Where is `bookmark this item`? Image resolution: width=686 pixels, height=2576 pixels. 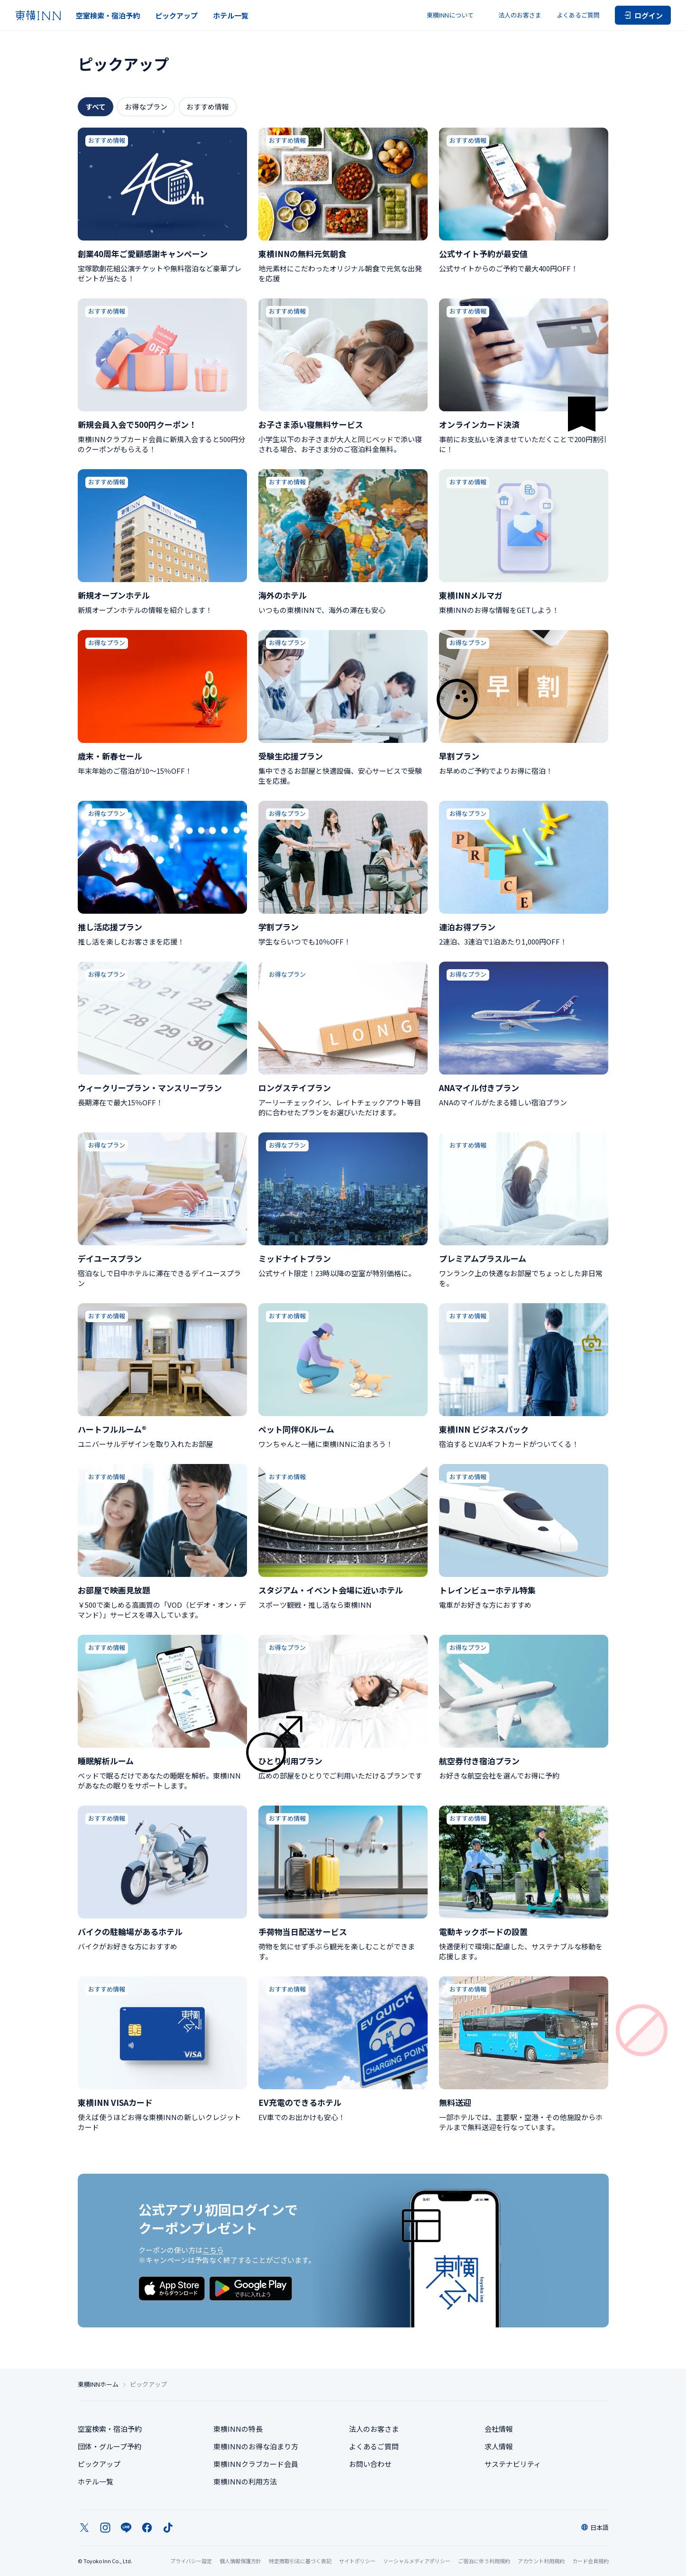 bookmark this item is located at coordinates (582, 414).